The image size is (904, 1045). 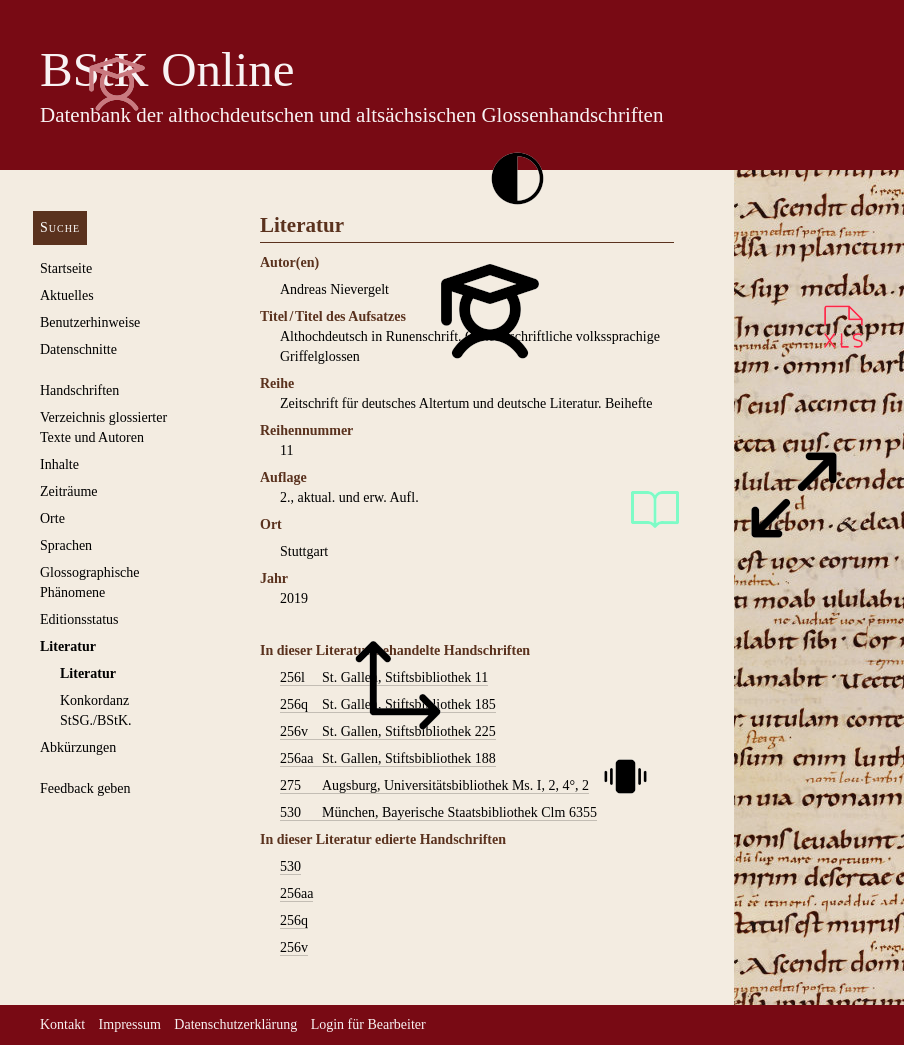 What do you see at coordinates (794, 495) in the screenshot?
I see `expand to fullscreen mode` at bounding box center [794, 495].